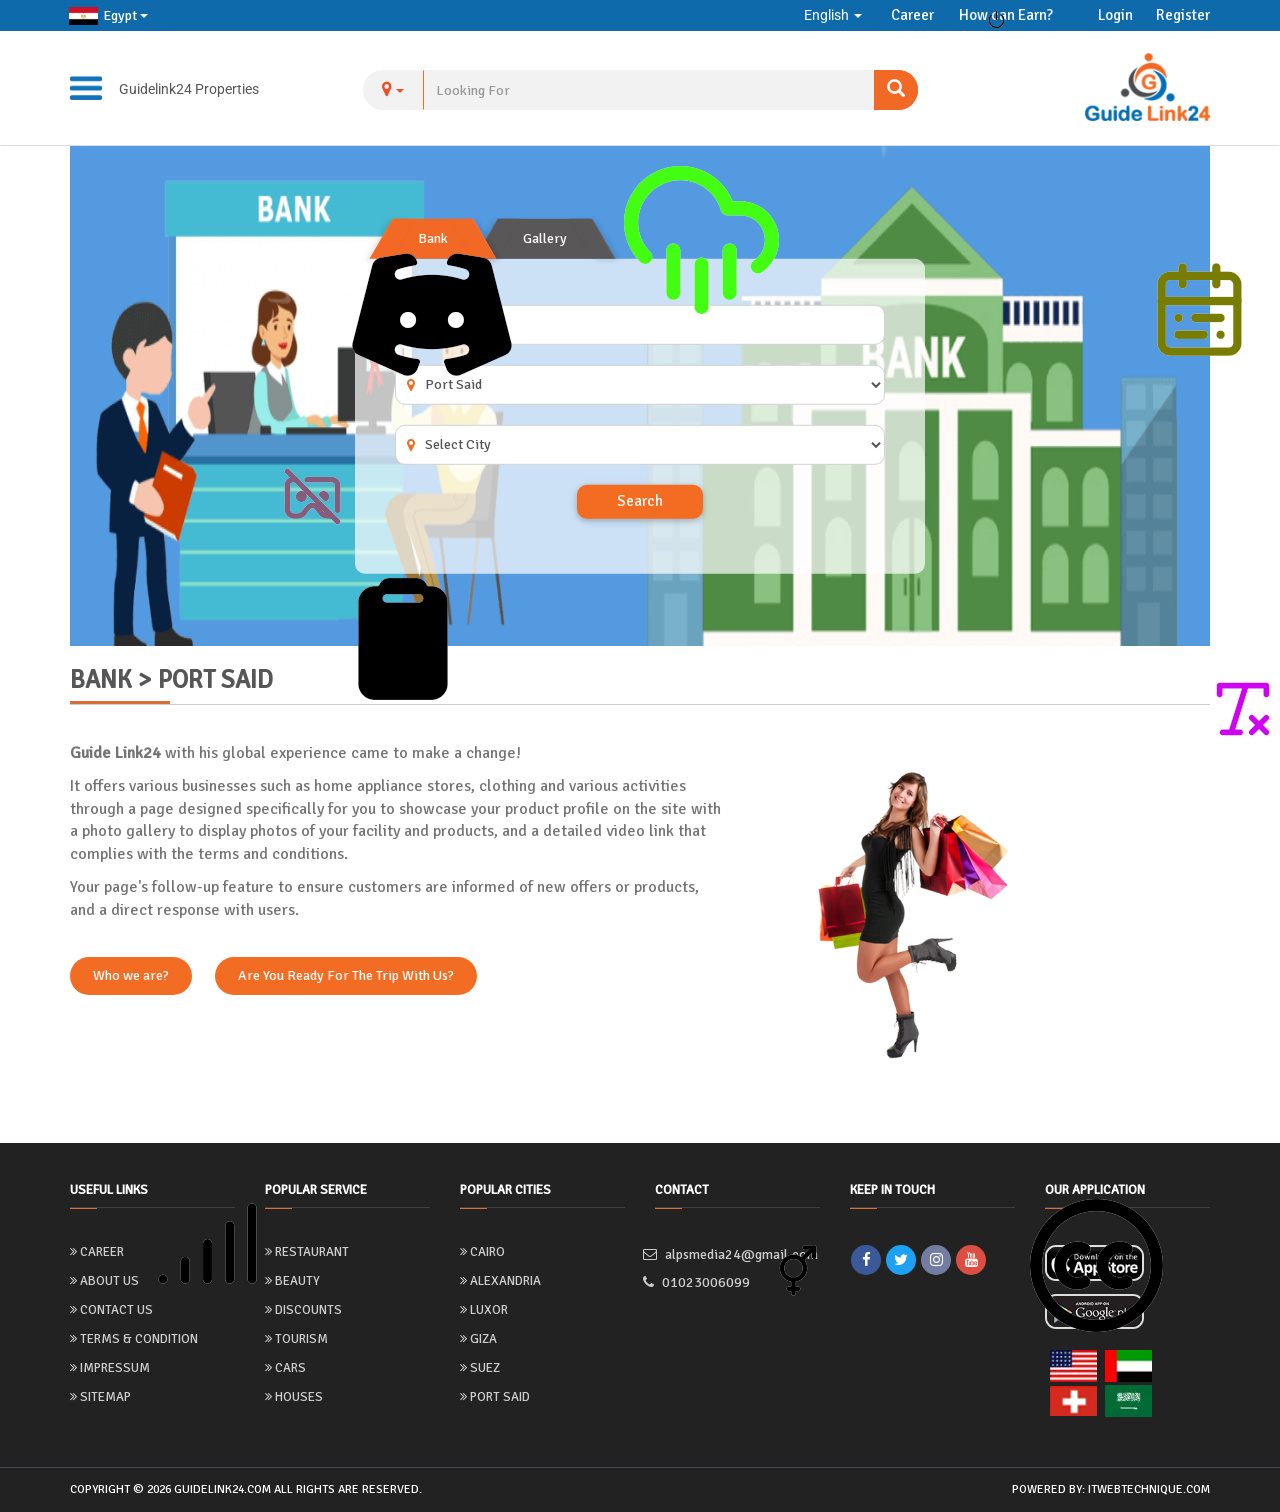  What do you see at coordinates (432, 312) in the screenshot?
I see `open Discord app` at bounding box center [432, 312].